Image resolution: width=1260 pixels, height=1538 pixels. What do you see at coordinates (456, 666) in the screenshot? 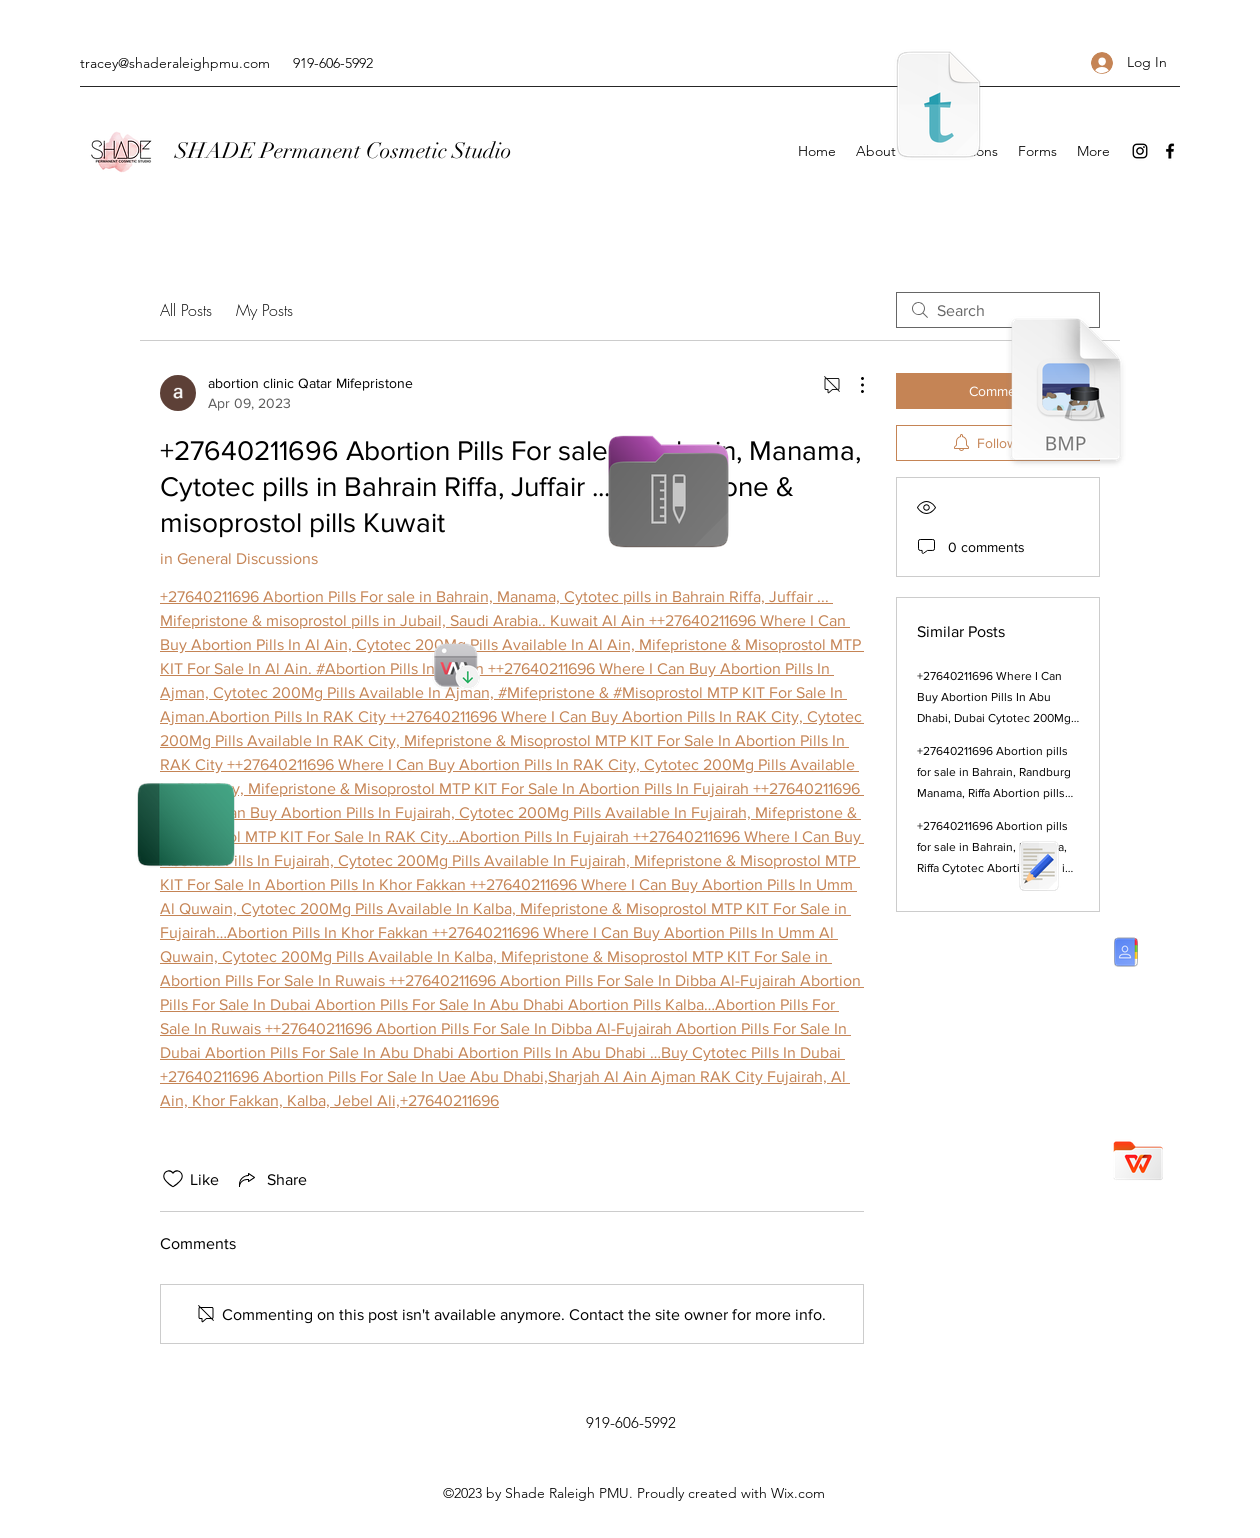
I see `install a new virtual machine` at bounding box center [456, 666].